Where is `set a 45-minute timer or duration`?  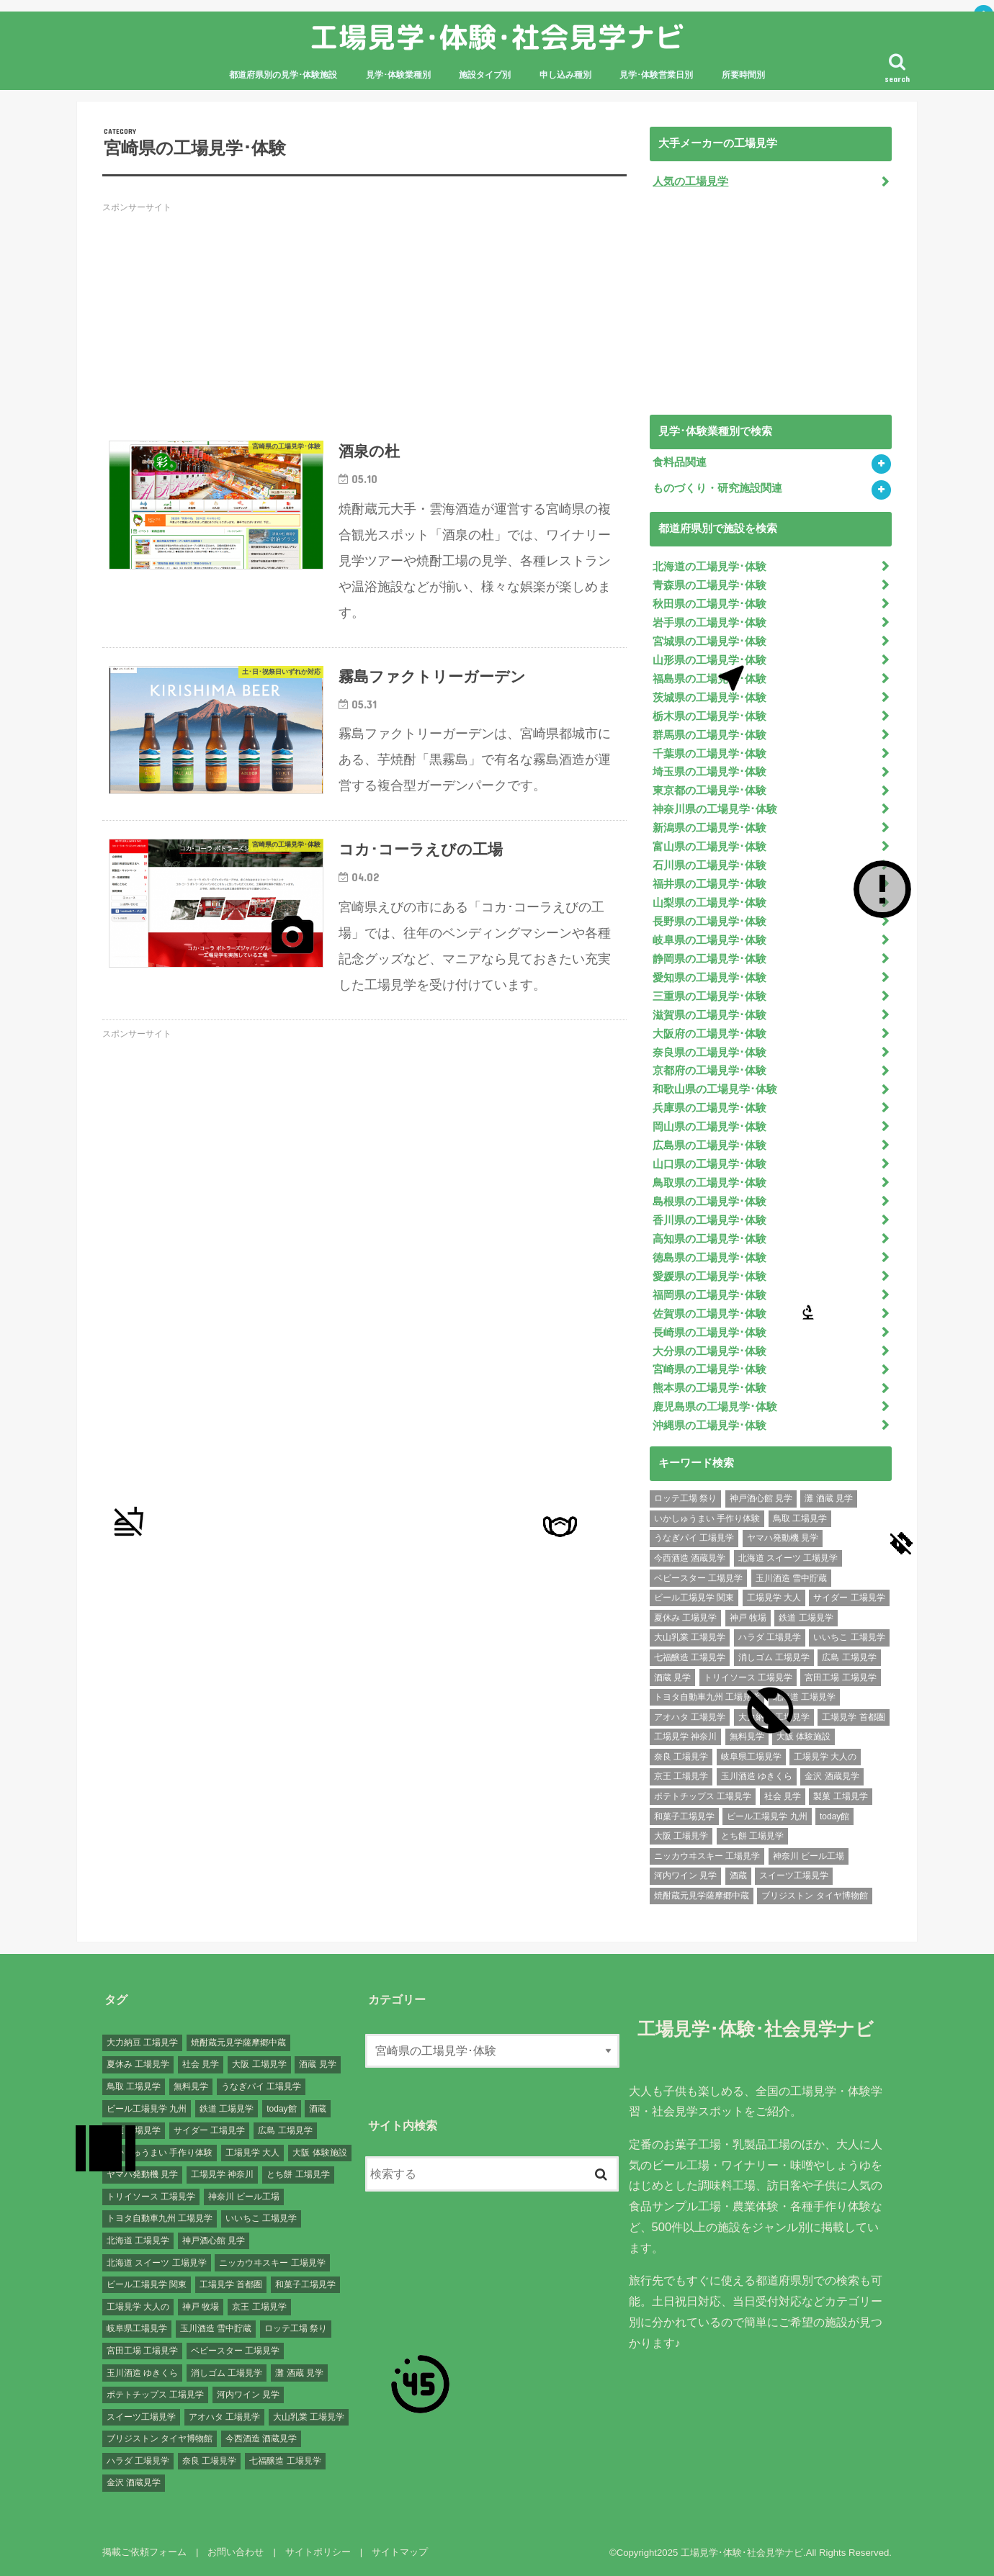
set a 45-minute timer or duration is located at coordinates (420, 2384).